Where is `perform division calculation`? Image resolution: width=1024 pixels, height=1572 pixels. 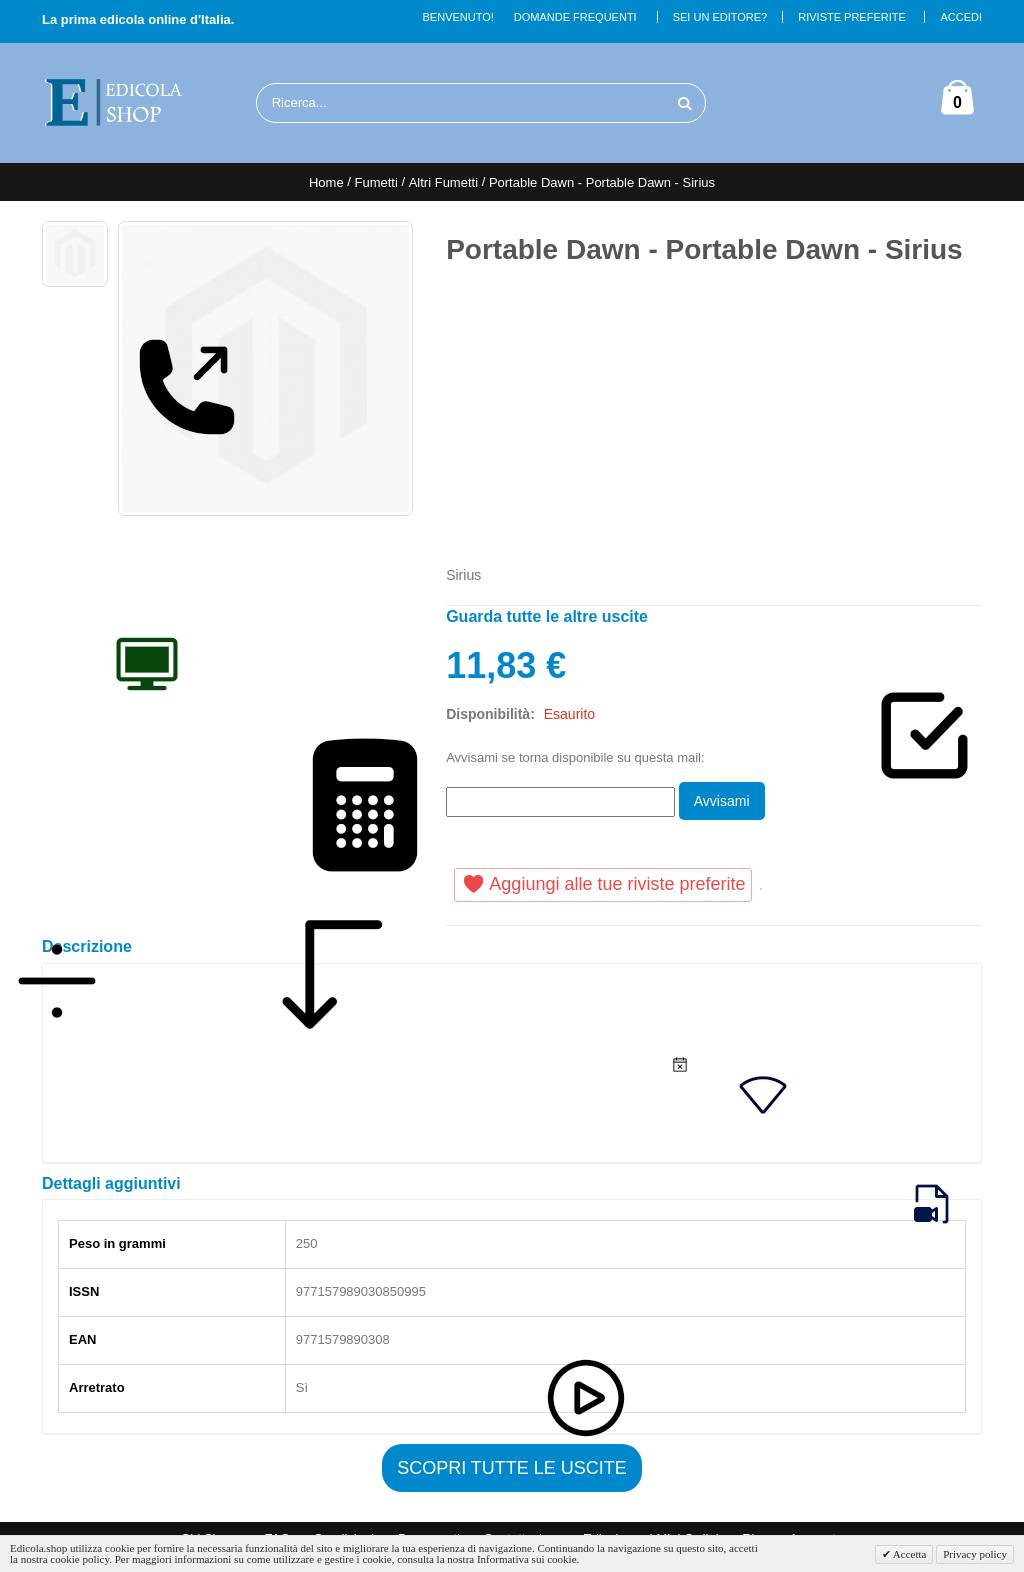 perform division calculation is located at coordinates (57, 981).